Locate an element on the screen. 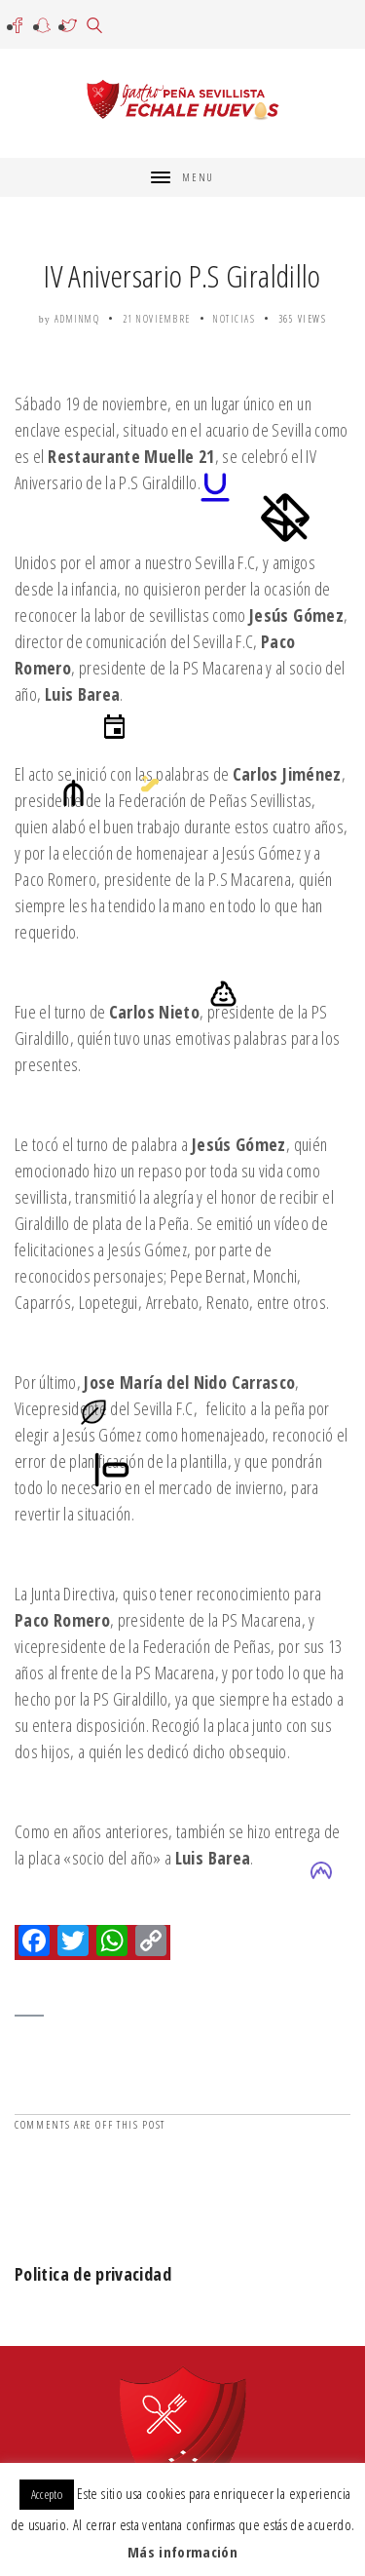 The height and width of the screenshot is (2576, 365). disable 3D object view is located at coordinates (285, 518).